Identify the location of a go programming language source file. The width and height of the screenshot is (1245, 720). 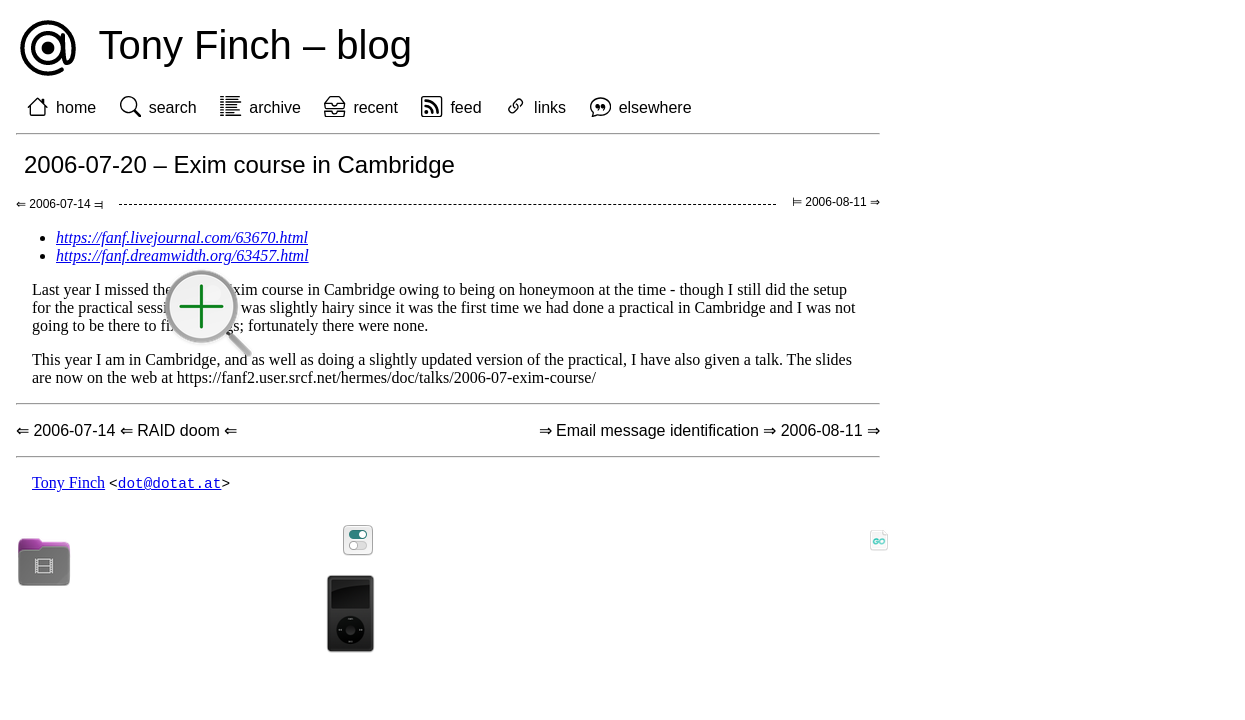
(879, 540).